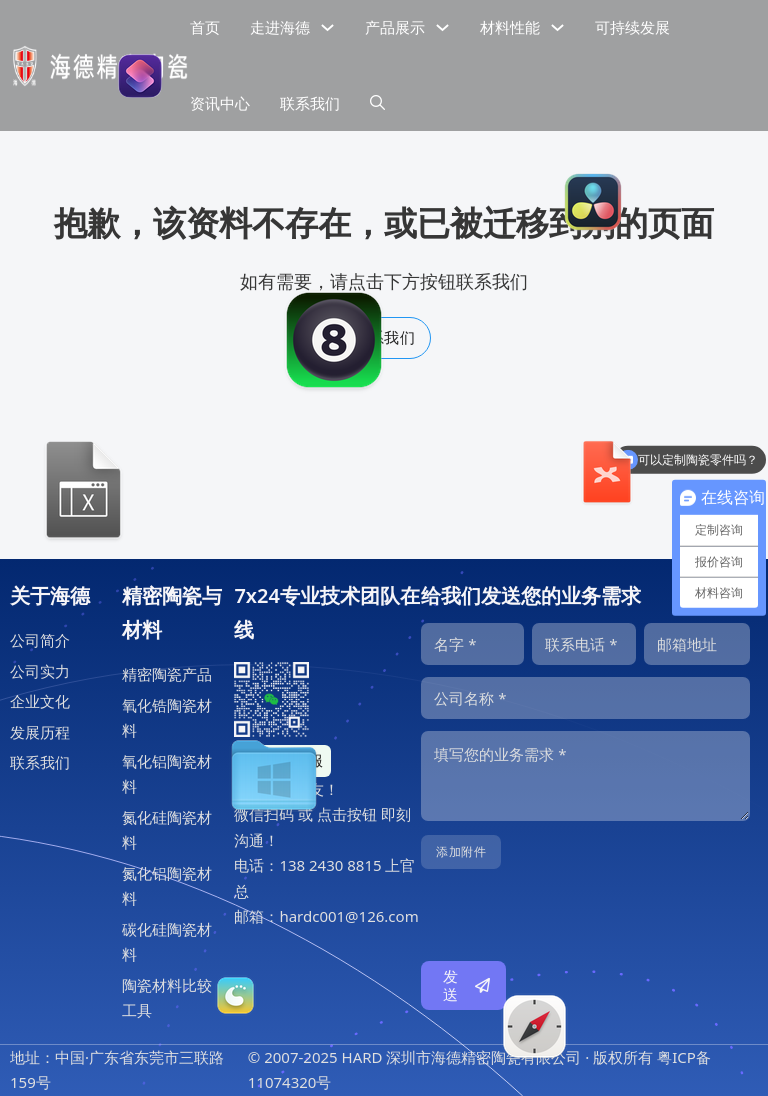 The image size is (768, 1096). Describe the element at coordinates (334, 340) in the screenshot. I see `open clairvoyant magic 8-ball fortune telling app` at that location.